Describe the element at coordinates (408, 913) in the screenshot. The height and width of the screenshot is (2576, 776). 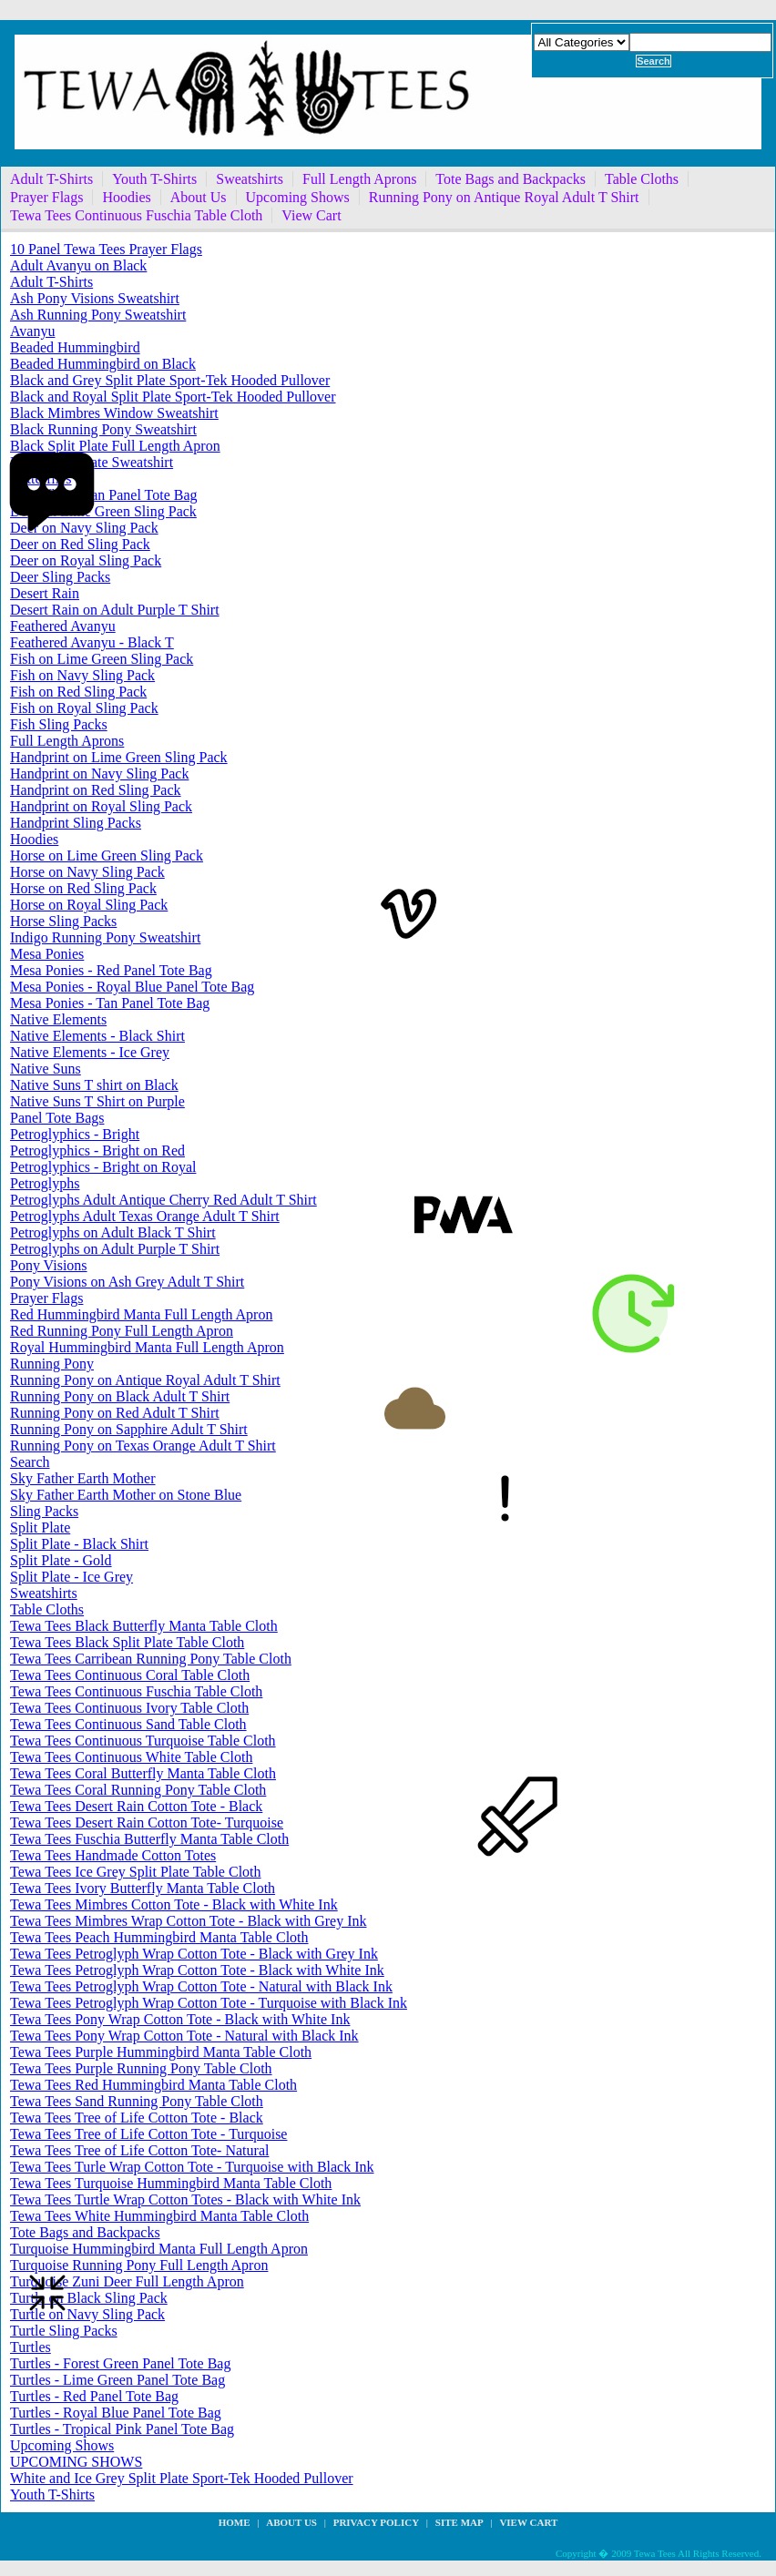
I see `open Vimeo app or website` at that location.